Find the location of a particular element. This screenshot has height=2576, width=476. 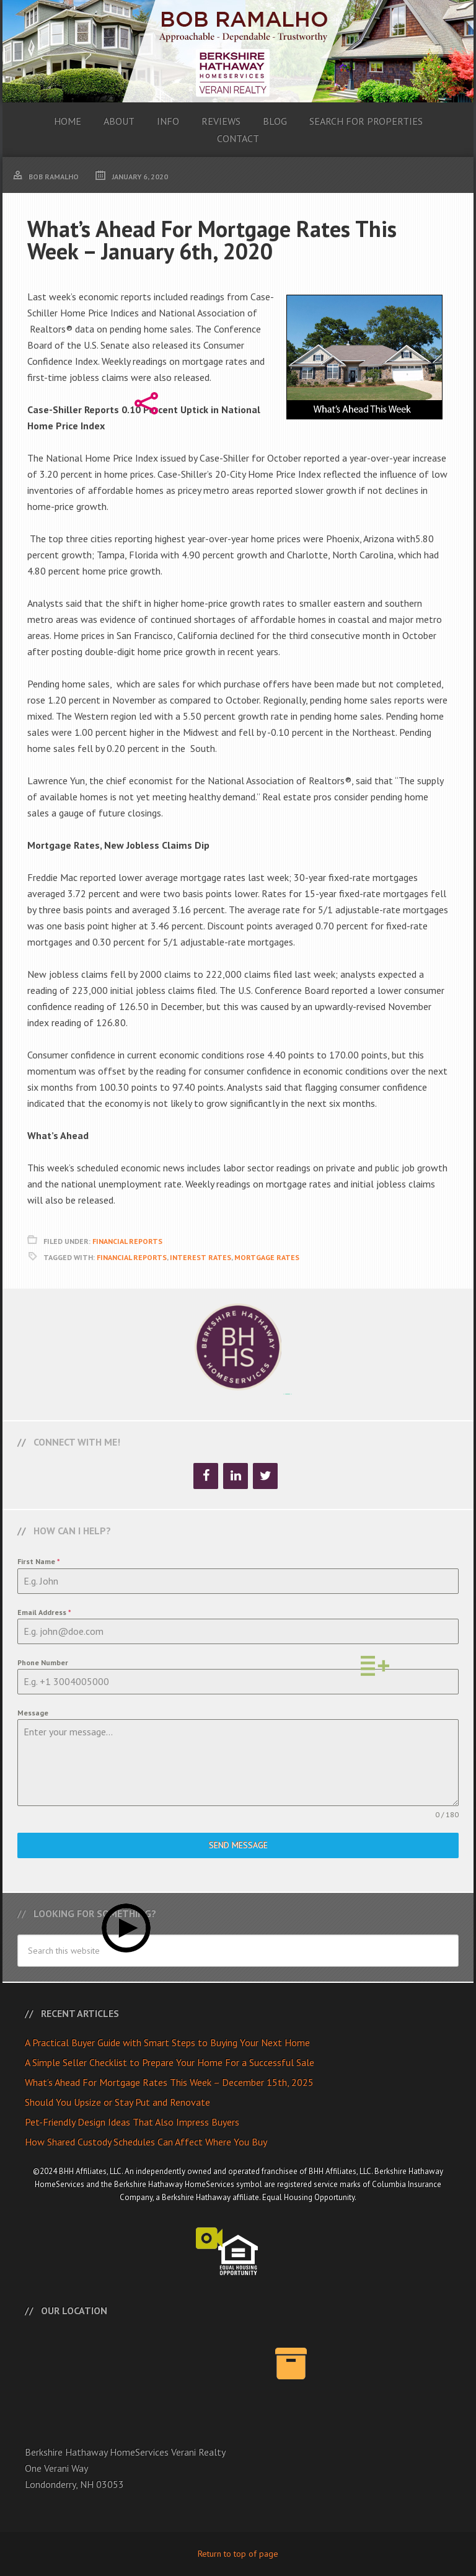

start recording a video is located at coordinates (209, 2238).